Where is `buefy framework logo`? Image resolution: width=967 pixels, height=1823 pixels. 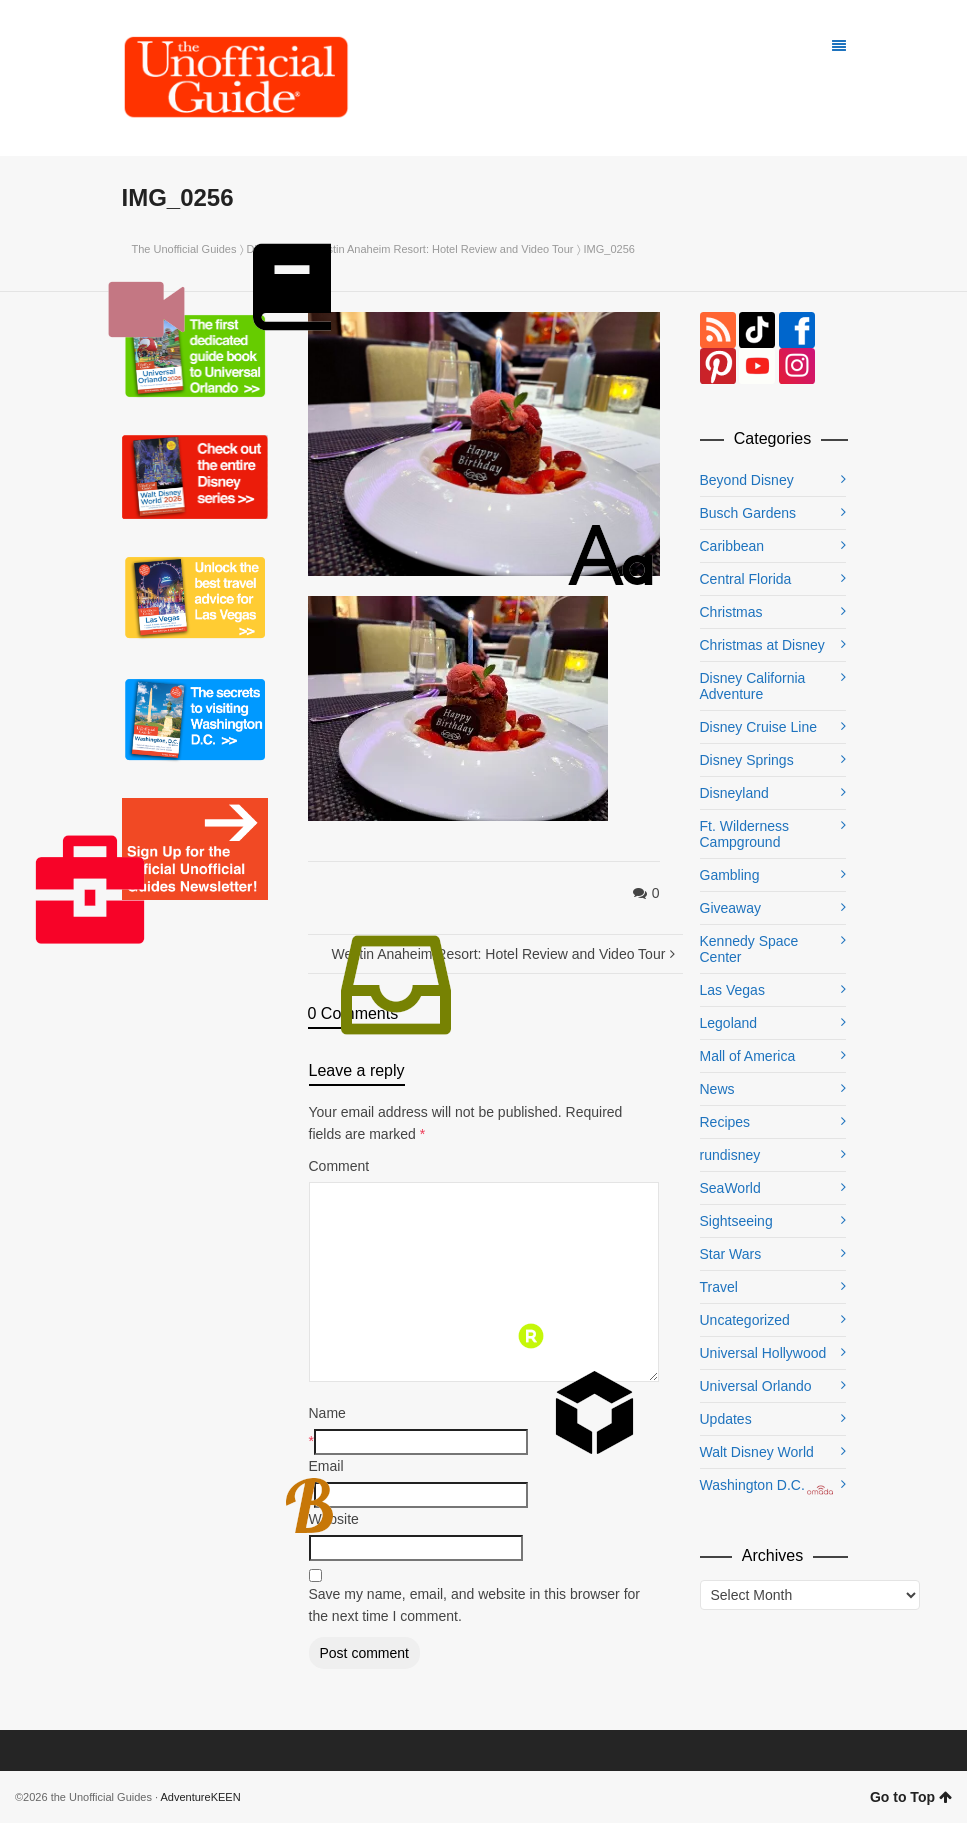 buefy framework logo is located at coordinates (309, 1505).